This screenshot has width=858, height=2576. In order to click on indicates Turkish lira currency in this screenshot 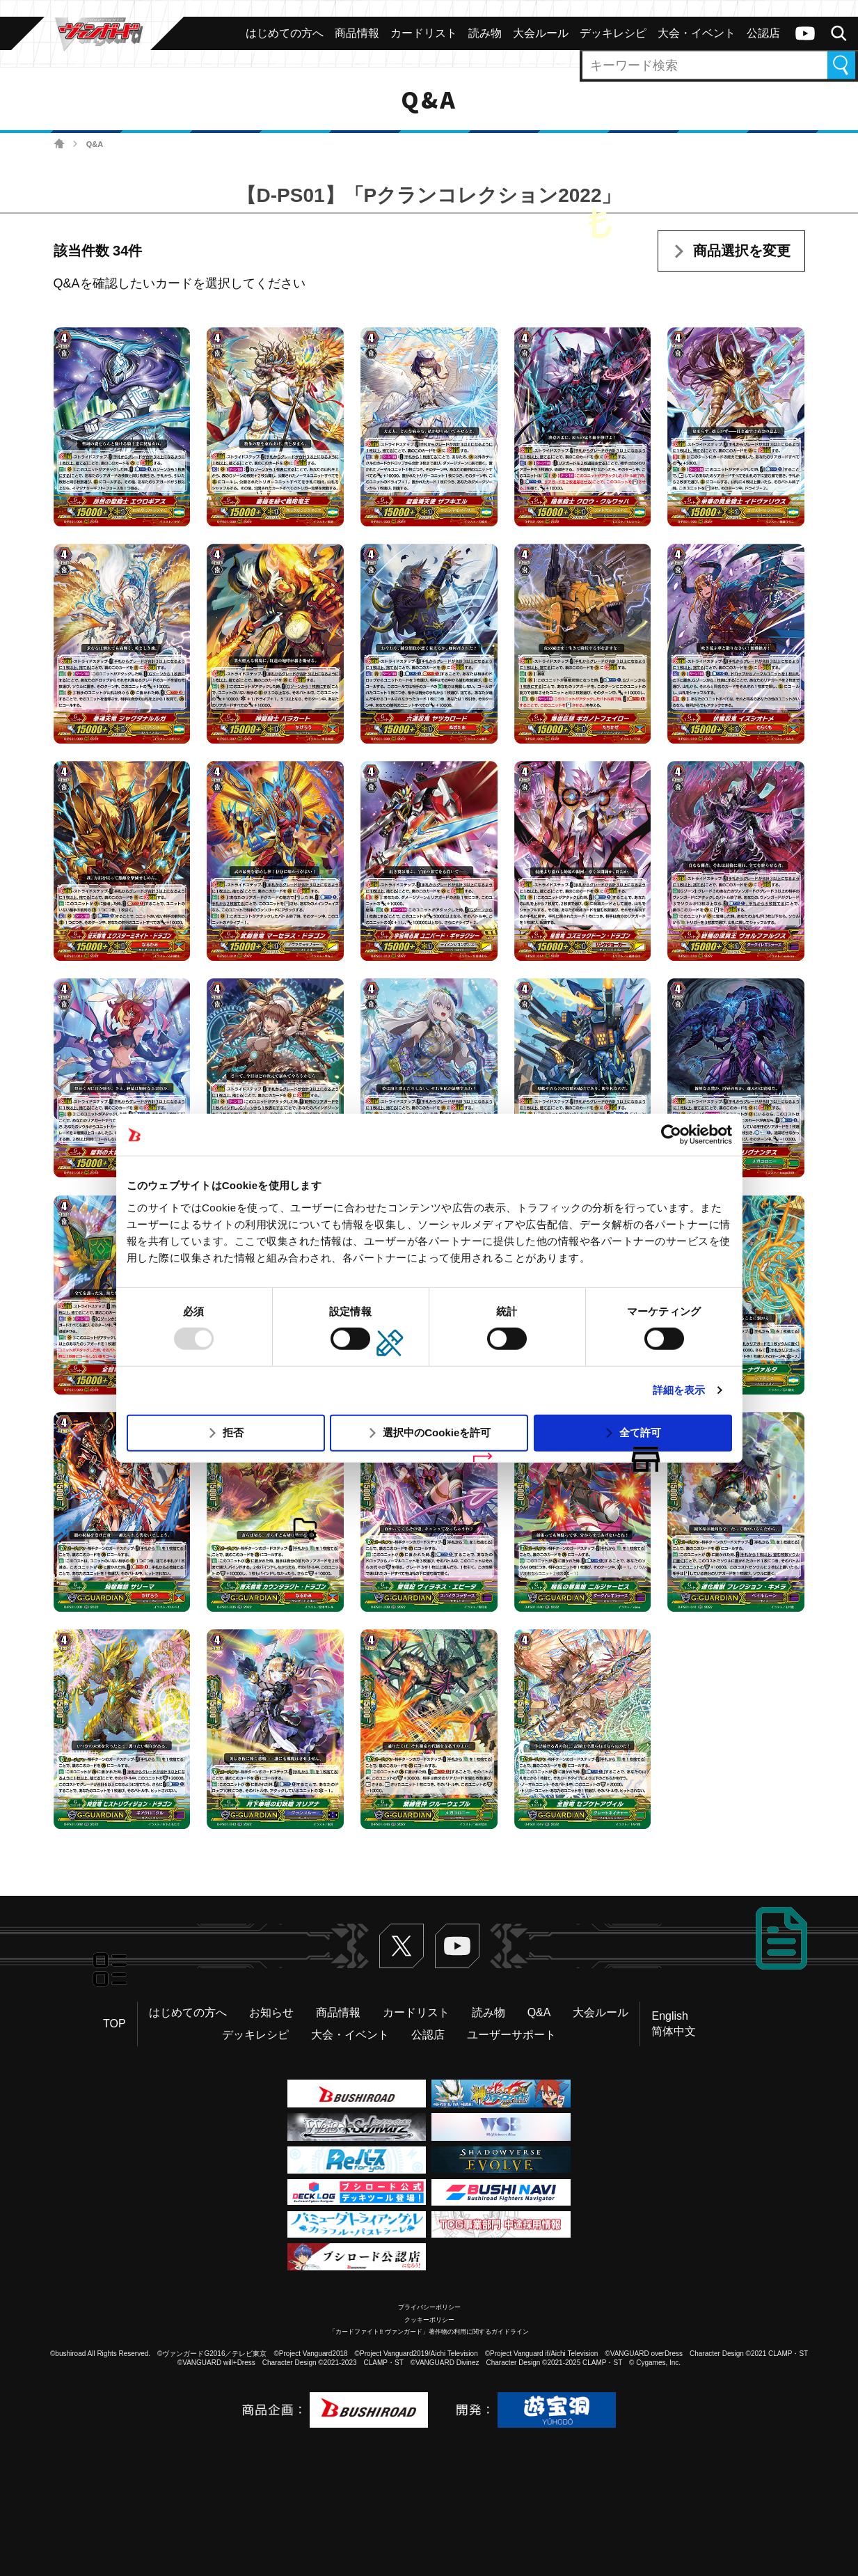, I will do `click(598, 223)`.